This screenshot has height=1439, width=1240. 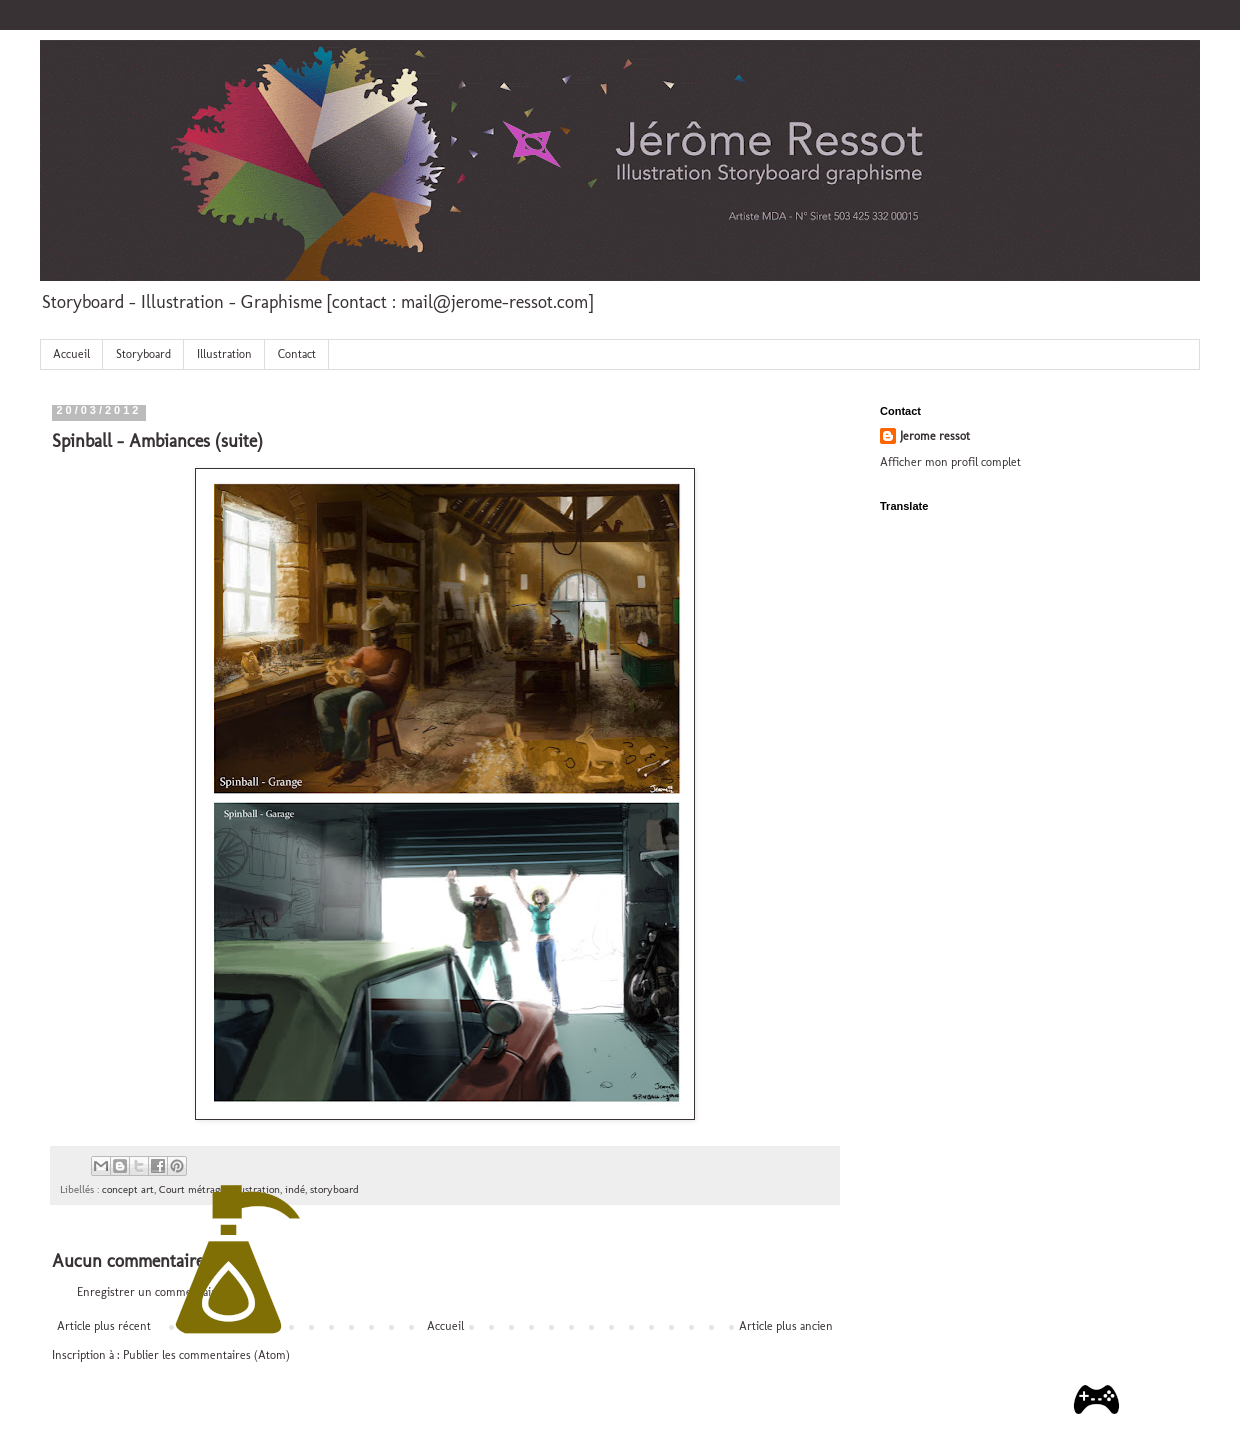 What do you see at coordinates (228, 1254) in the screenshot?
I see `indicates soap or hand washing station` at bounding box center [228, 1254].